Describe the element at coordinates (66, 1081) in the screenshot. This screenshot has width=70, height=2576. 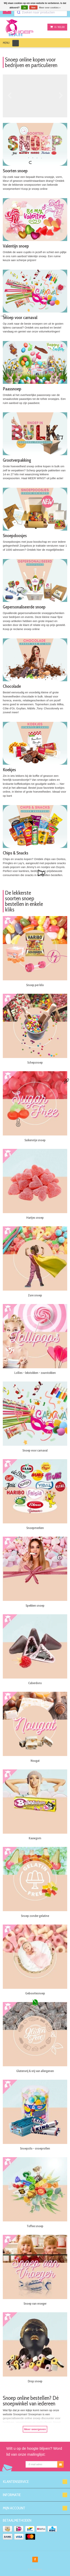
I see `pick a color from the screen` at that location.